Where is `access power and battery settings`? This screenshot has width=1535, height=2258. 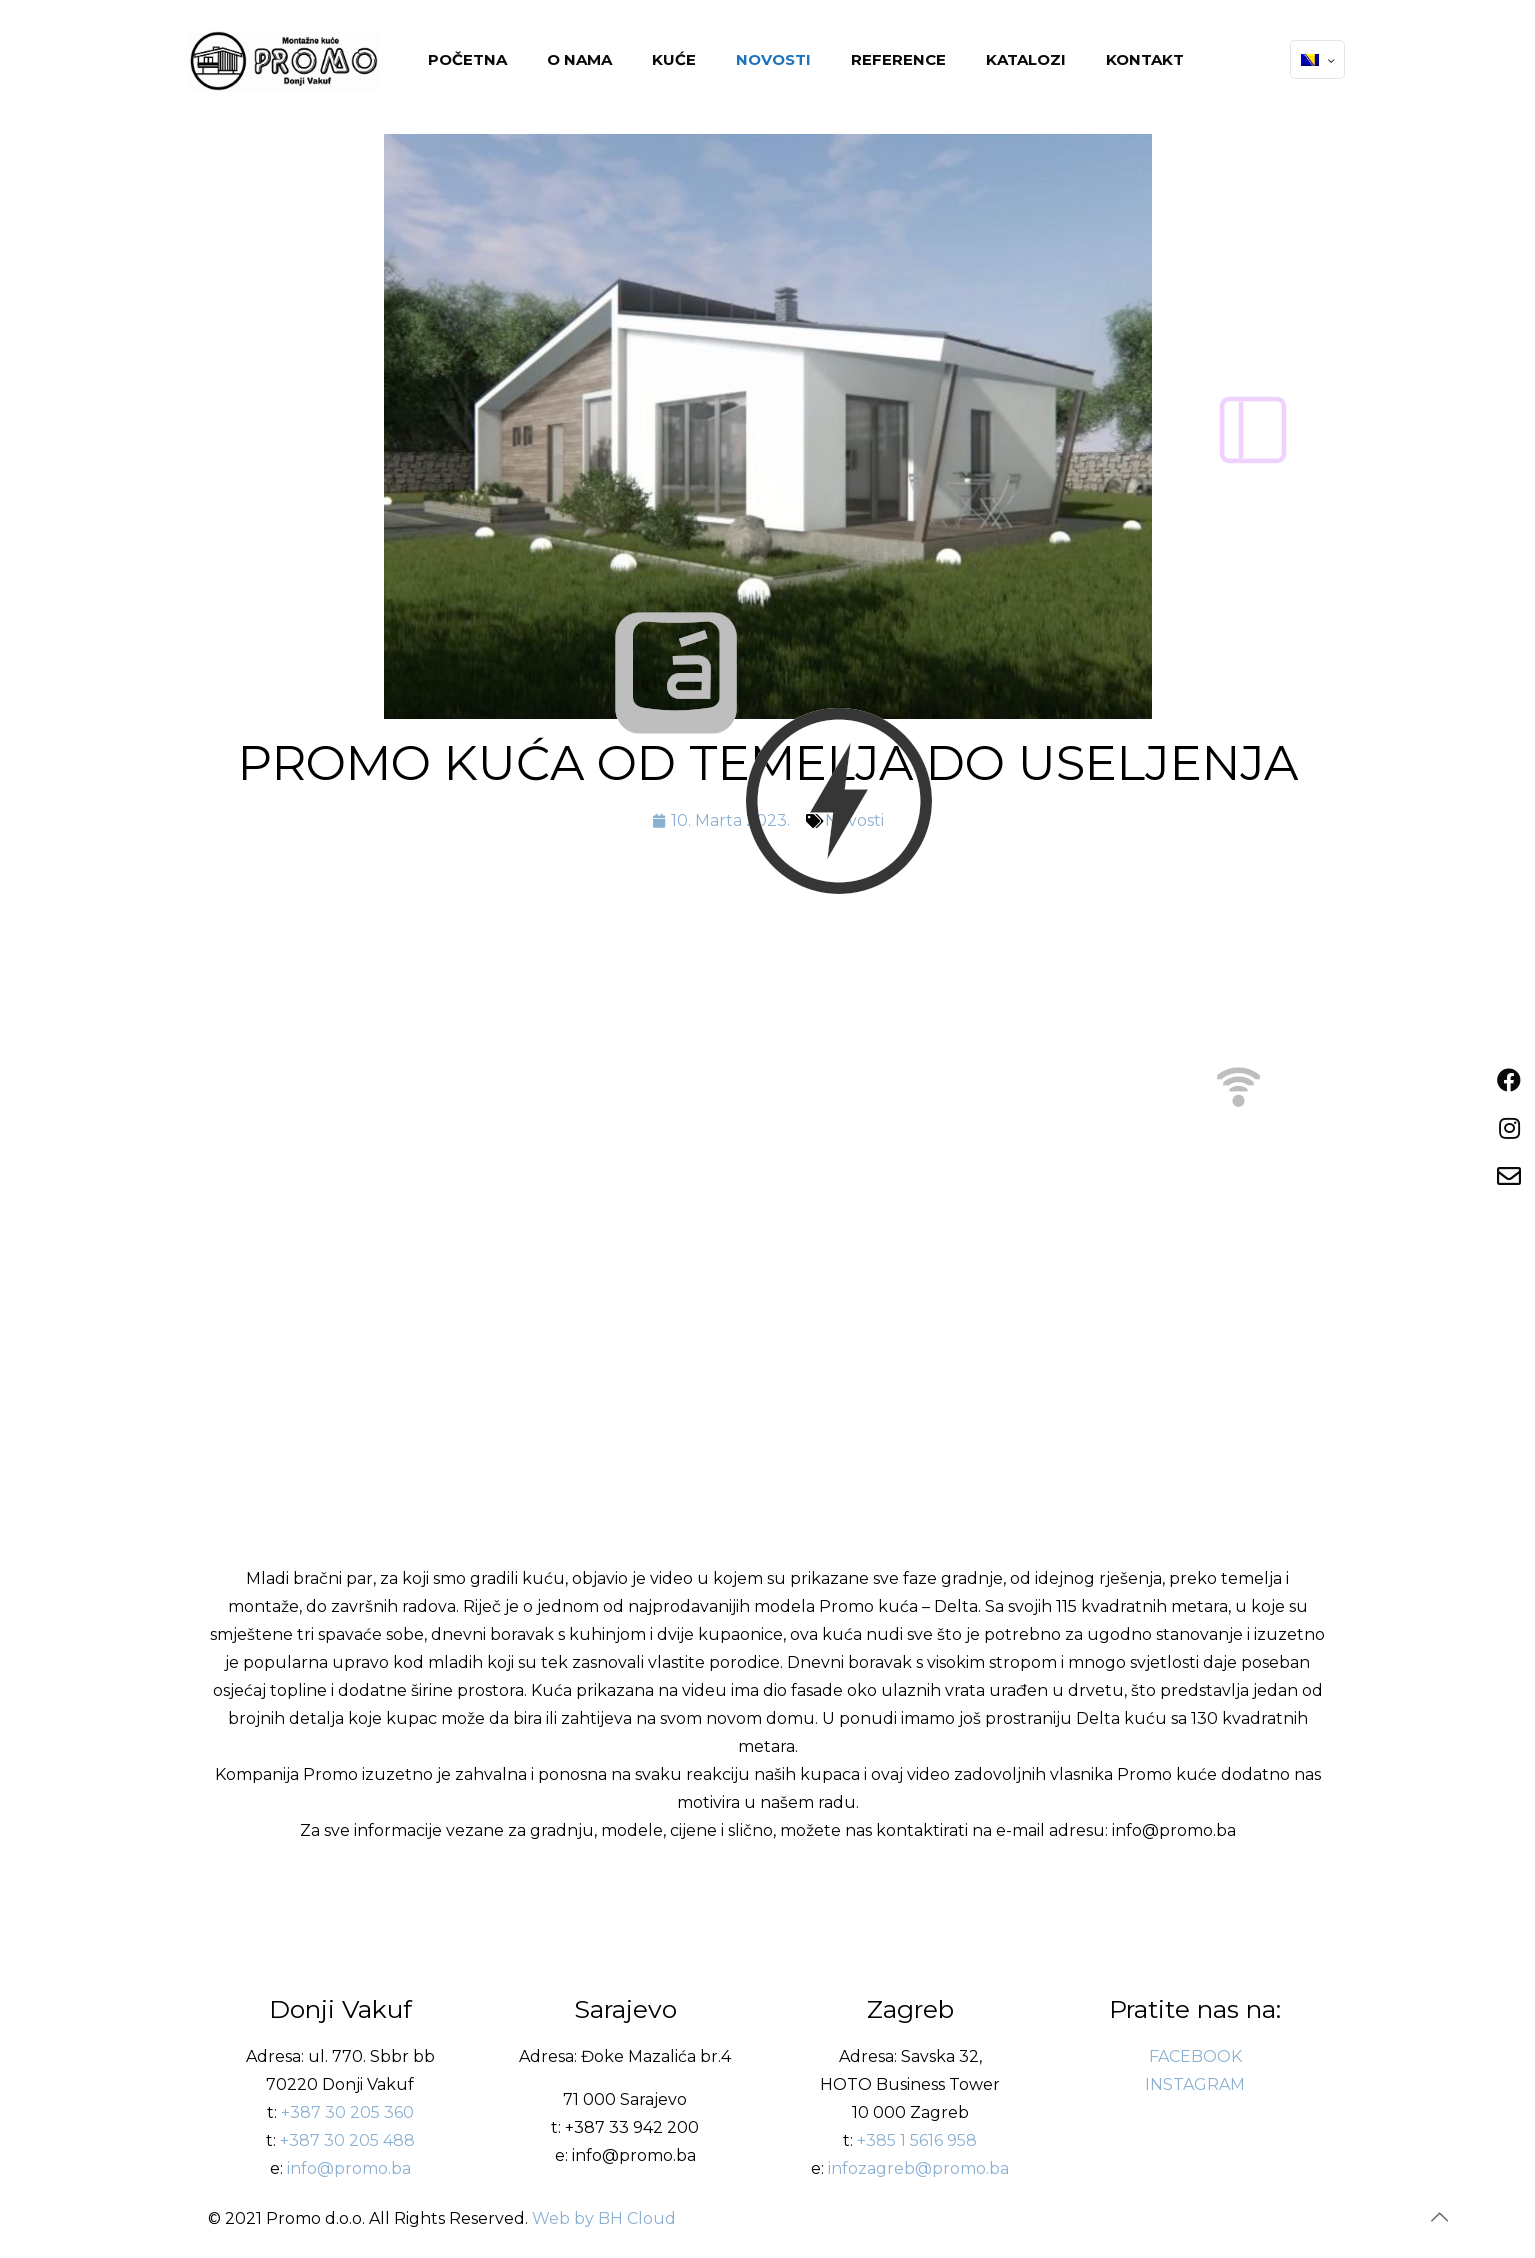
access power and battery settings is located at coordinates (839, 801).